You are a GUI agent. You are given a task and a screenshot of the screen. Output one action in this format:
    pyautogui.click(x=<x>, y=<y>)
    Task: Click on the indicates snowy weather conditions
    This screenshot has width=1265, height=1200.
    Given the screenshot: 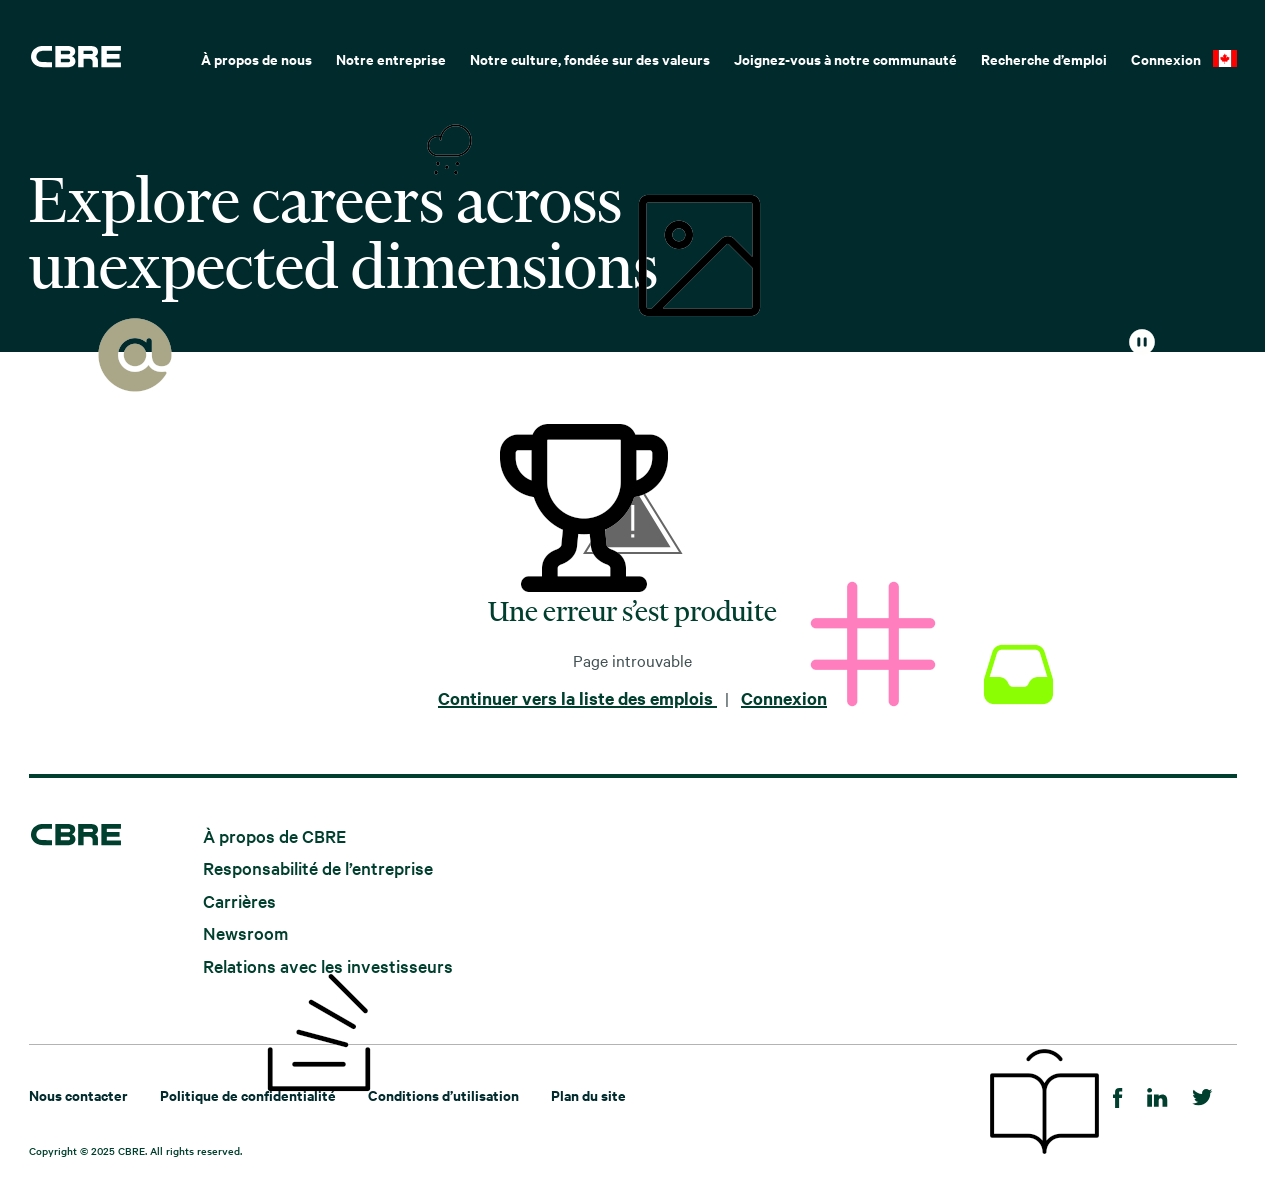 What is the action you would take?
    pyautogui.click(x=449, y=148)
    